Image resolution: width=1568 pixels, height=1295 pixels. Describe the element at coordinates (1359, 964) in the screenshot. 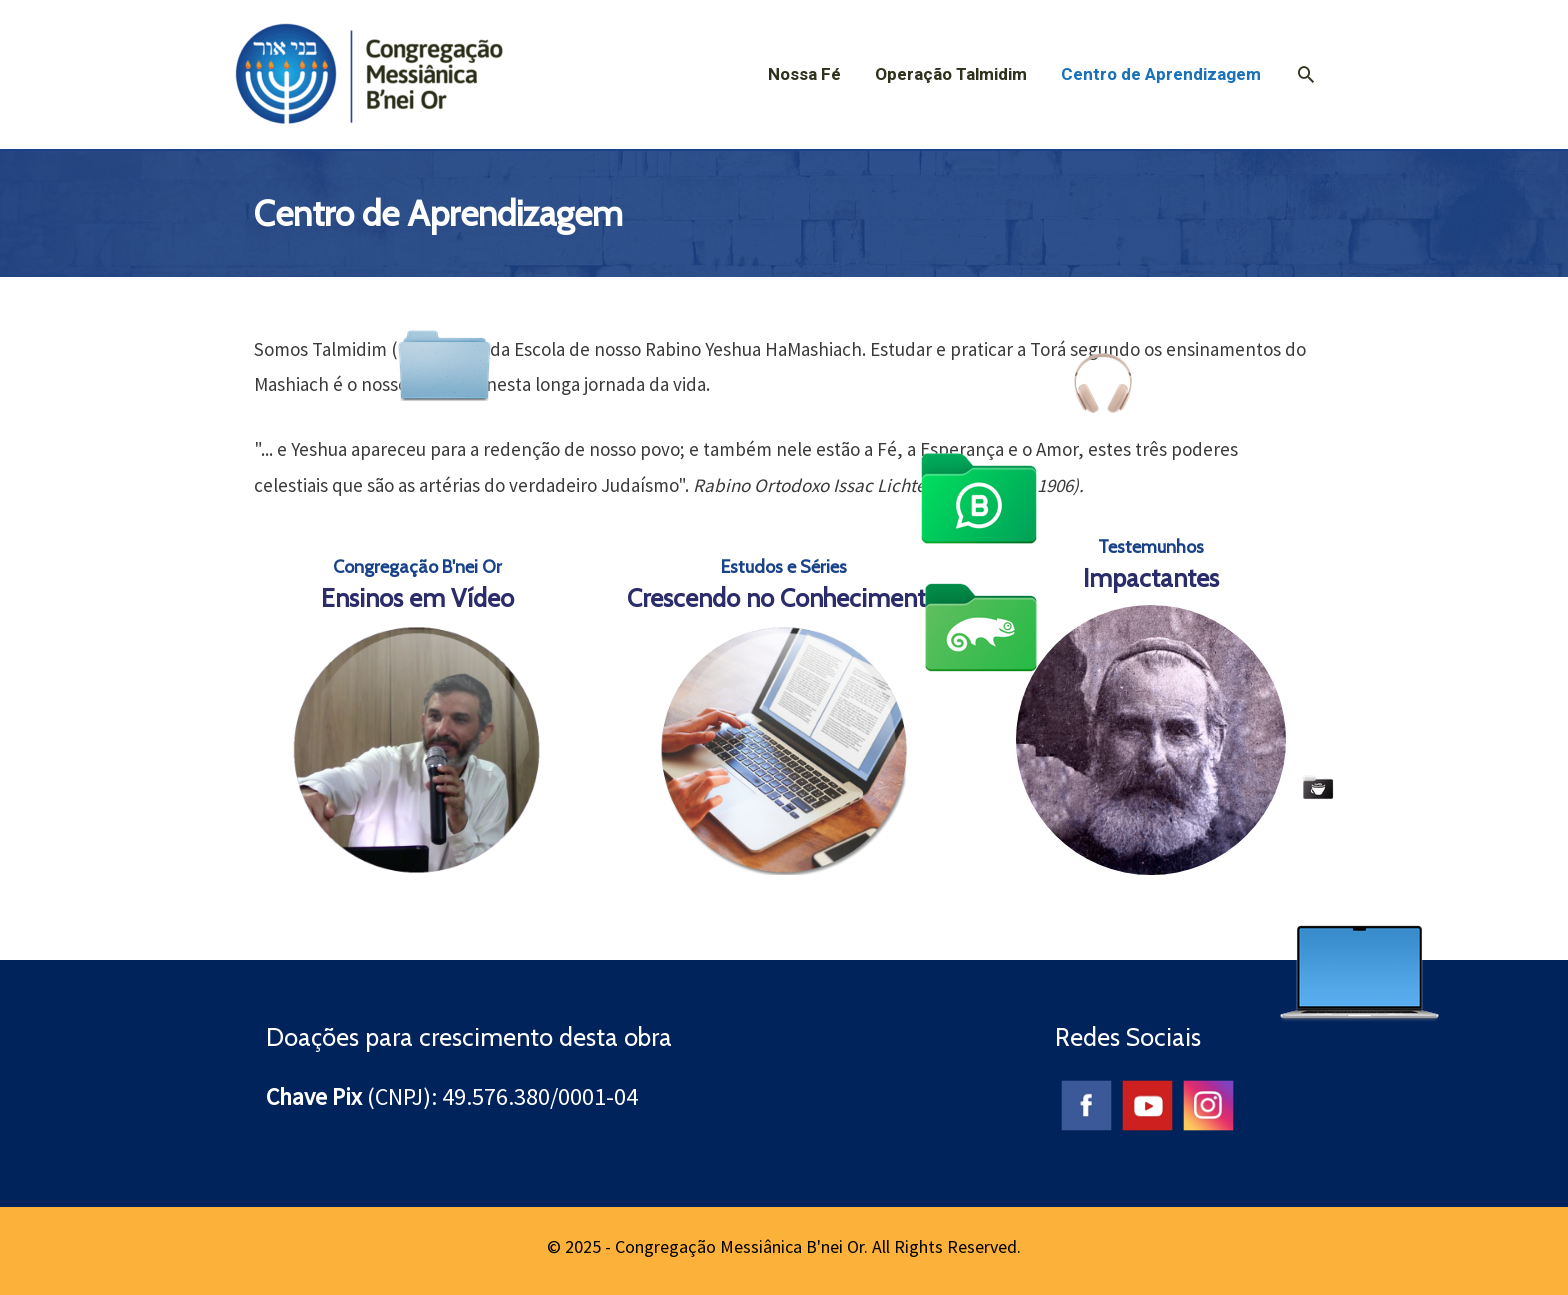

I see `macbook air 15-inch device icon` at that location.